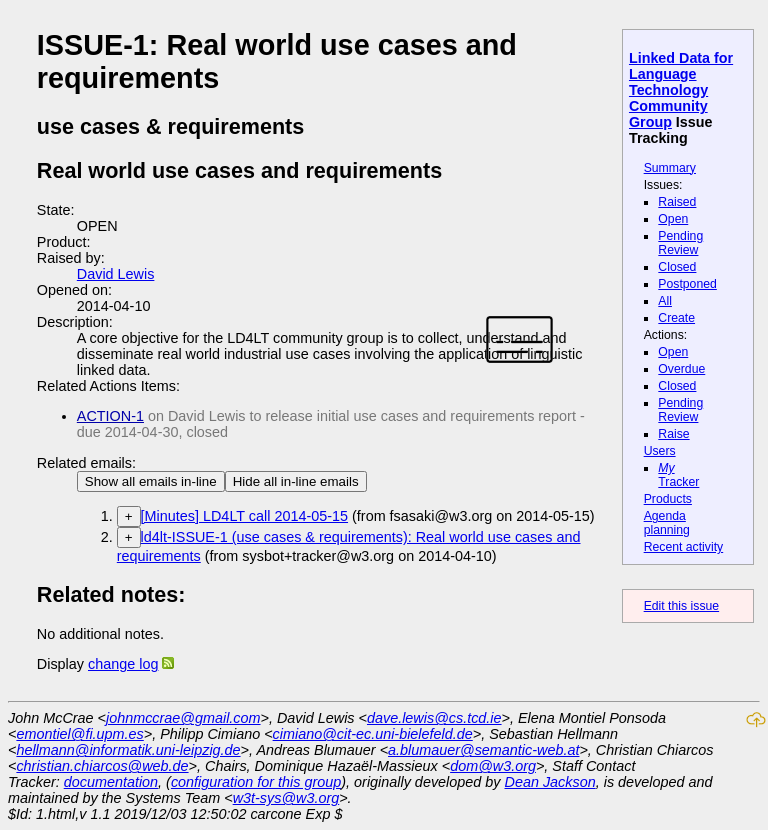 The height and width of the screenshot is (830, 768). What do you see at coordinates (756, 719) in the screenshot?
I see `upload file to cloud storage` at bounding box center [756, 719].